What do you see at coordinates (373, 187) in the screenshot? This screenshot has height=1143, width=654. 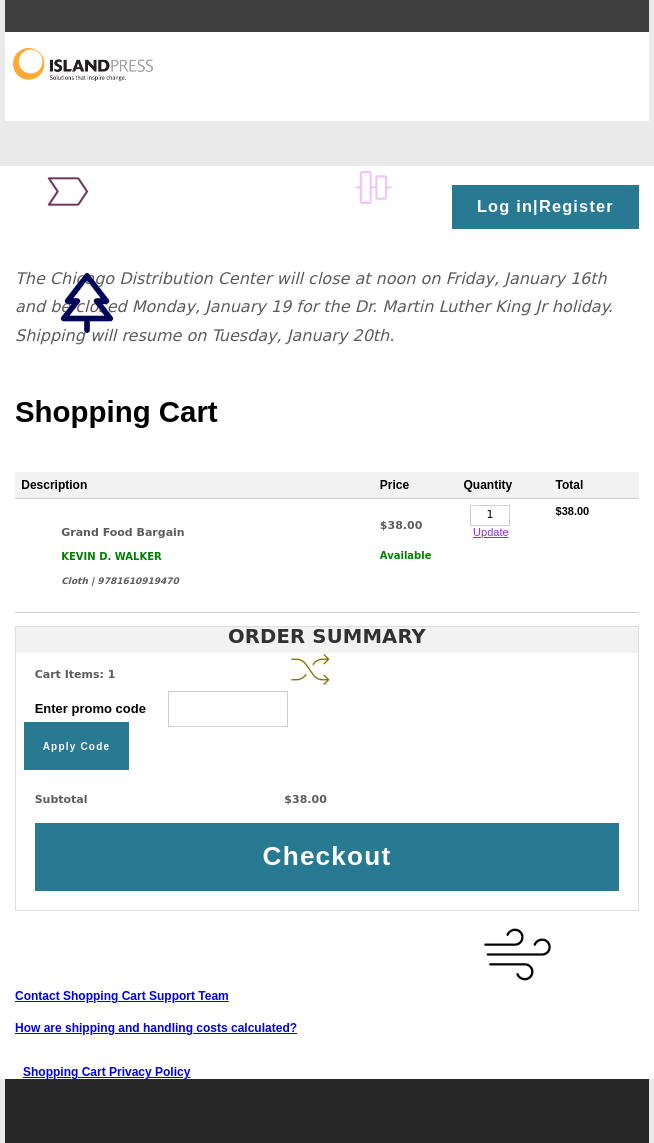 I see `align selected objects to vertical center` at bounding box center [373, 187].